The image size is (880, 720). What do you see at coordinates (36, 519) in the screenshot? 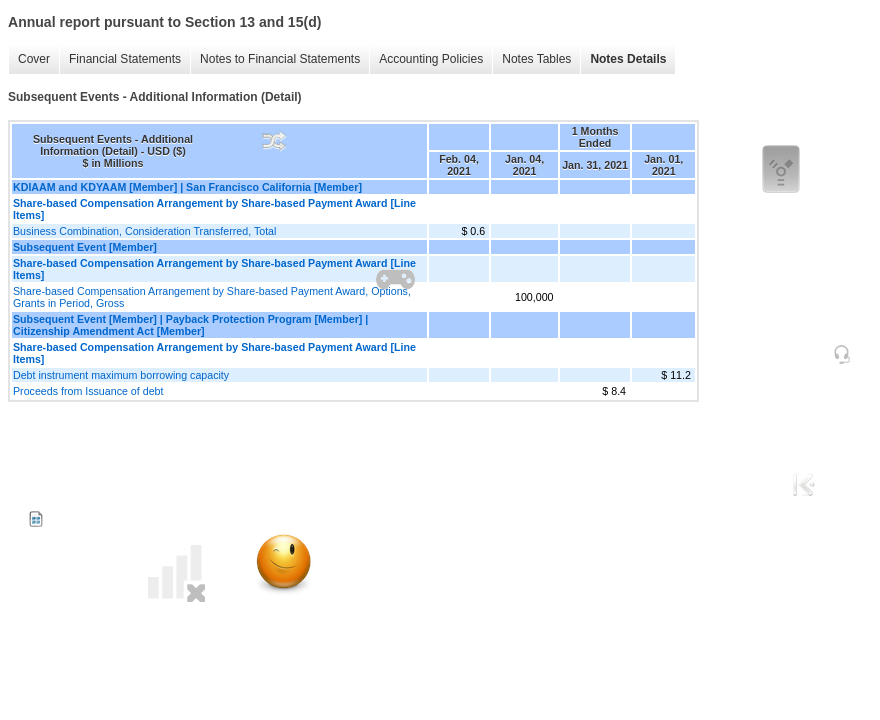
I see `libreoffice master document file type` at bounding box center [36, 519].